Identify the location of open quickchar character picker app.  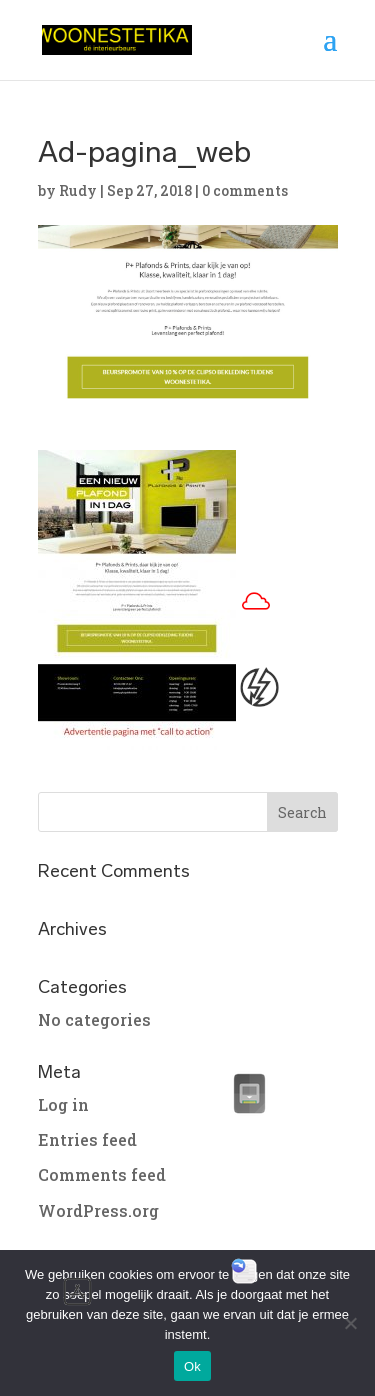
(244, 1271).